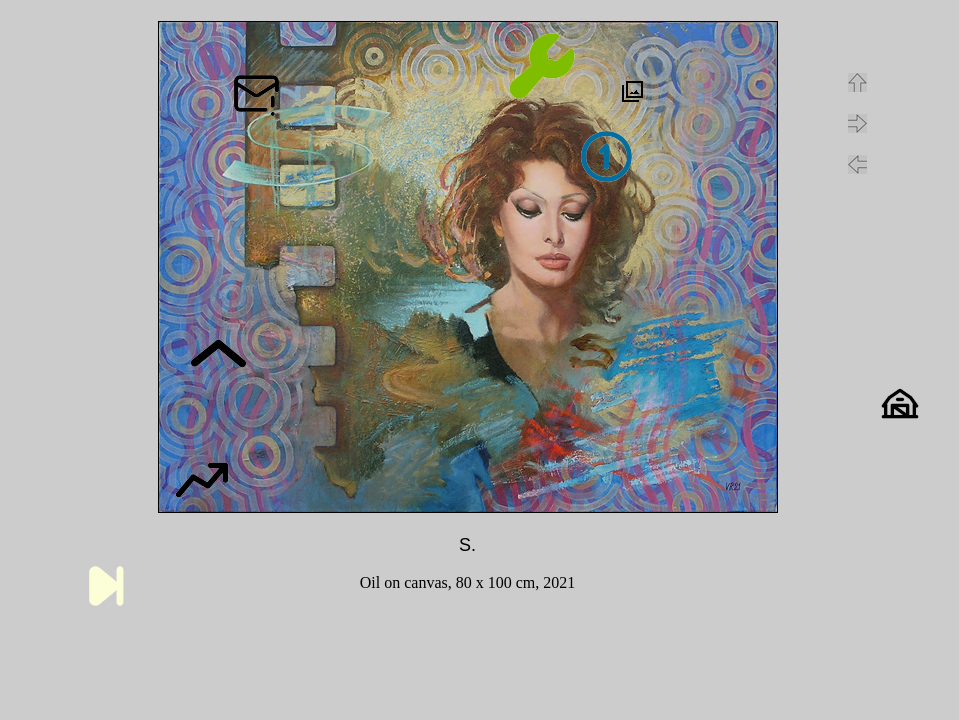  I want to click on skip to the next track, so click(107, 586).